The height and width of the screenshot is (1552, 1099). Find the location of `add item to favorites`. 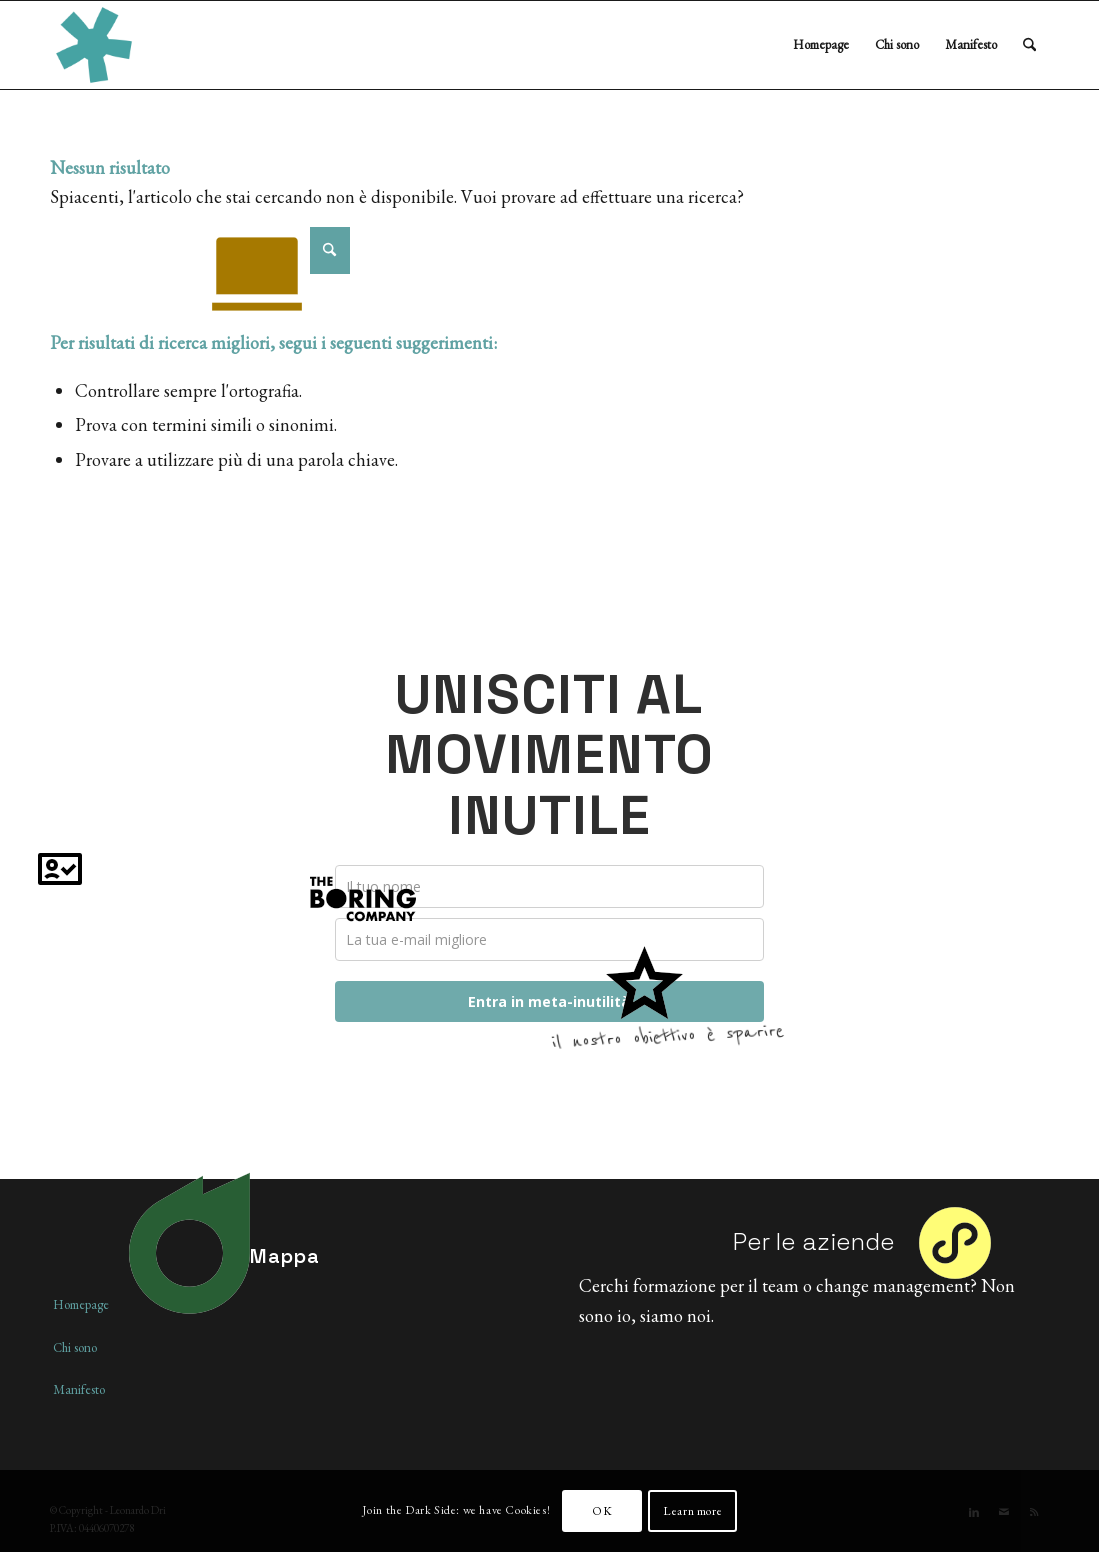

add item to favorites is located at coordinates (644, 984).